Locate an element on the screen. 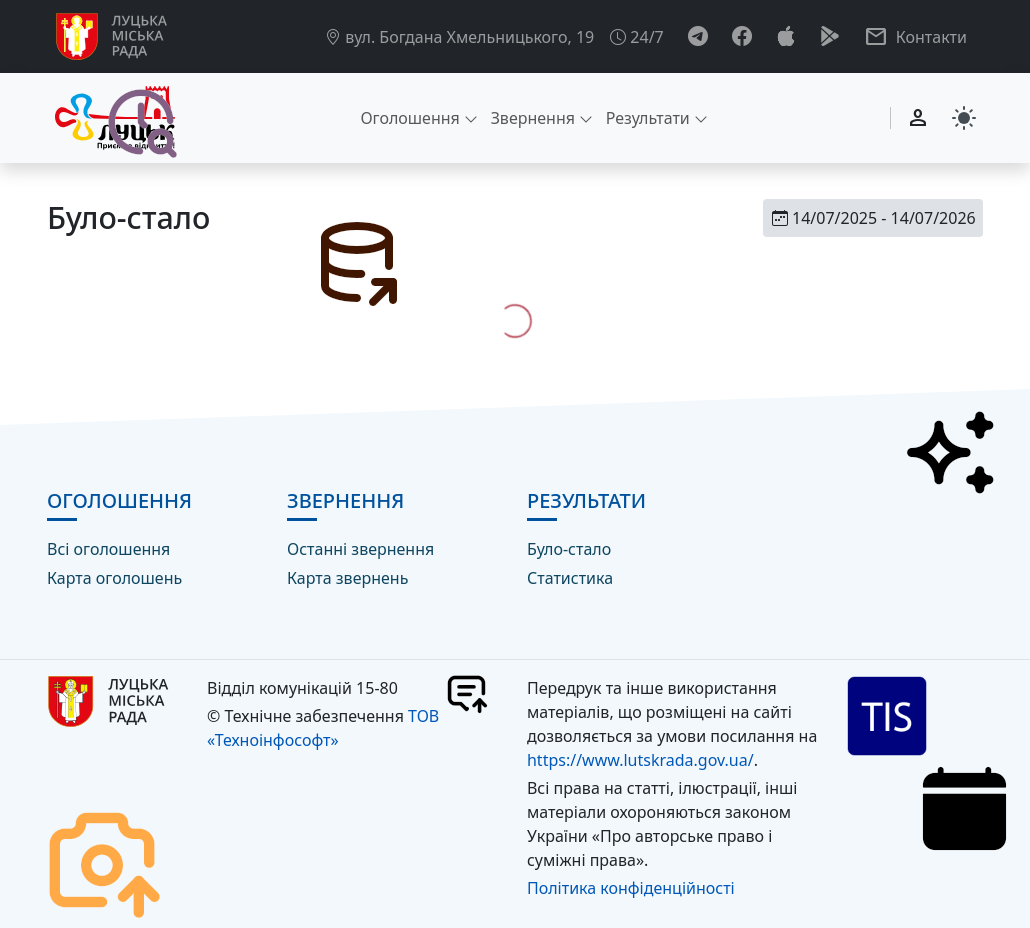  send or upload a message is located at coordinates (466, 692).